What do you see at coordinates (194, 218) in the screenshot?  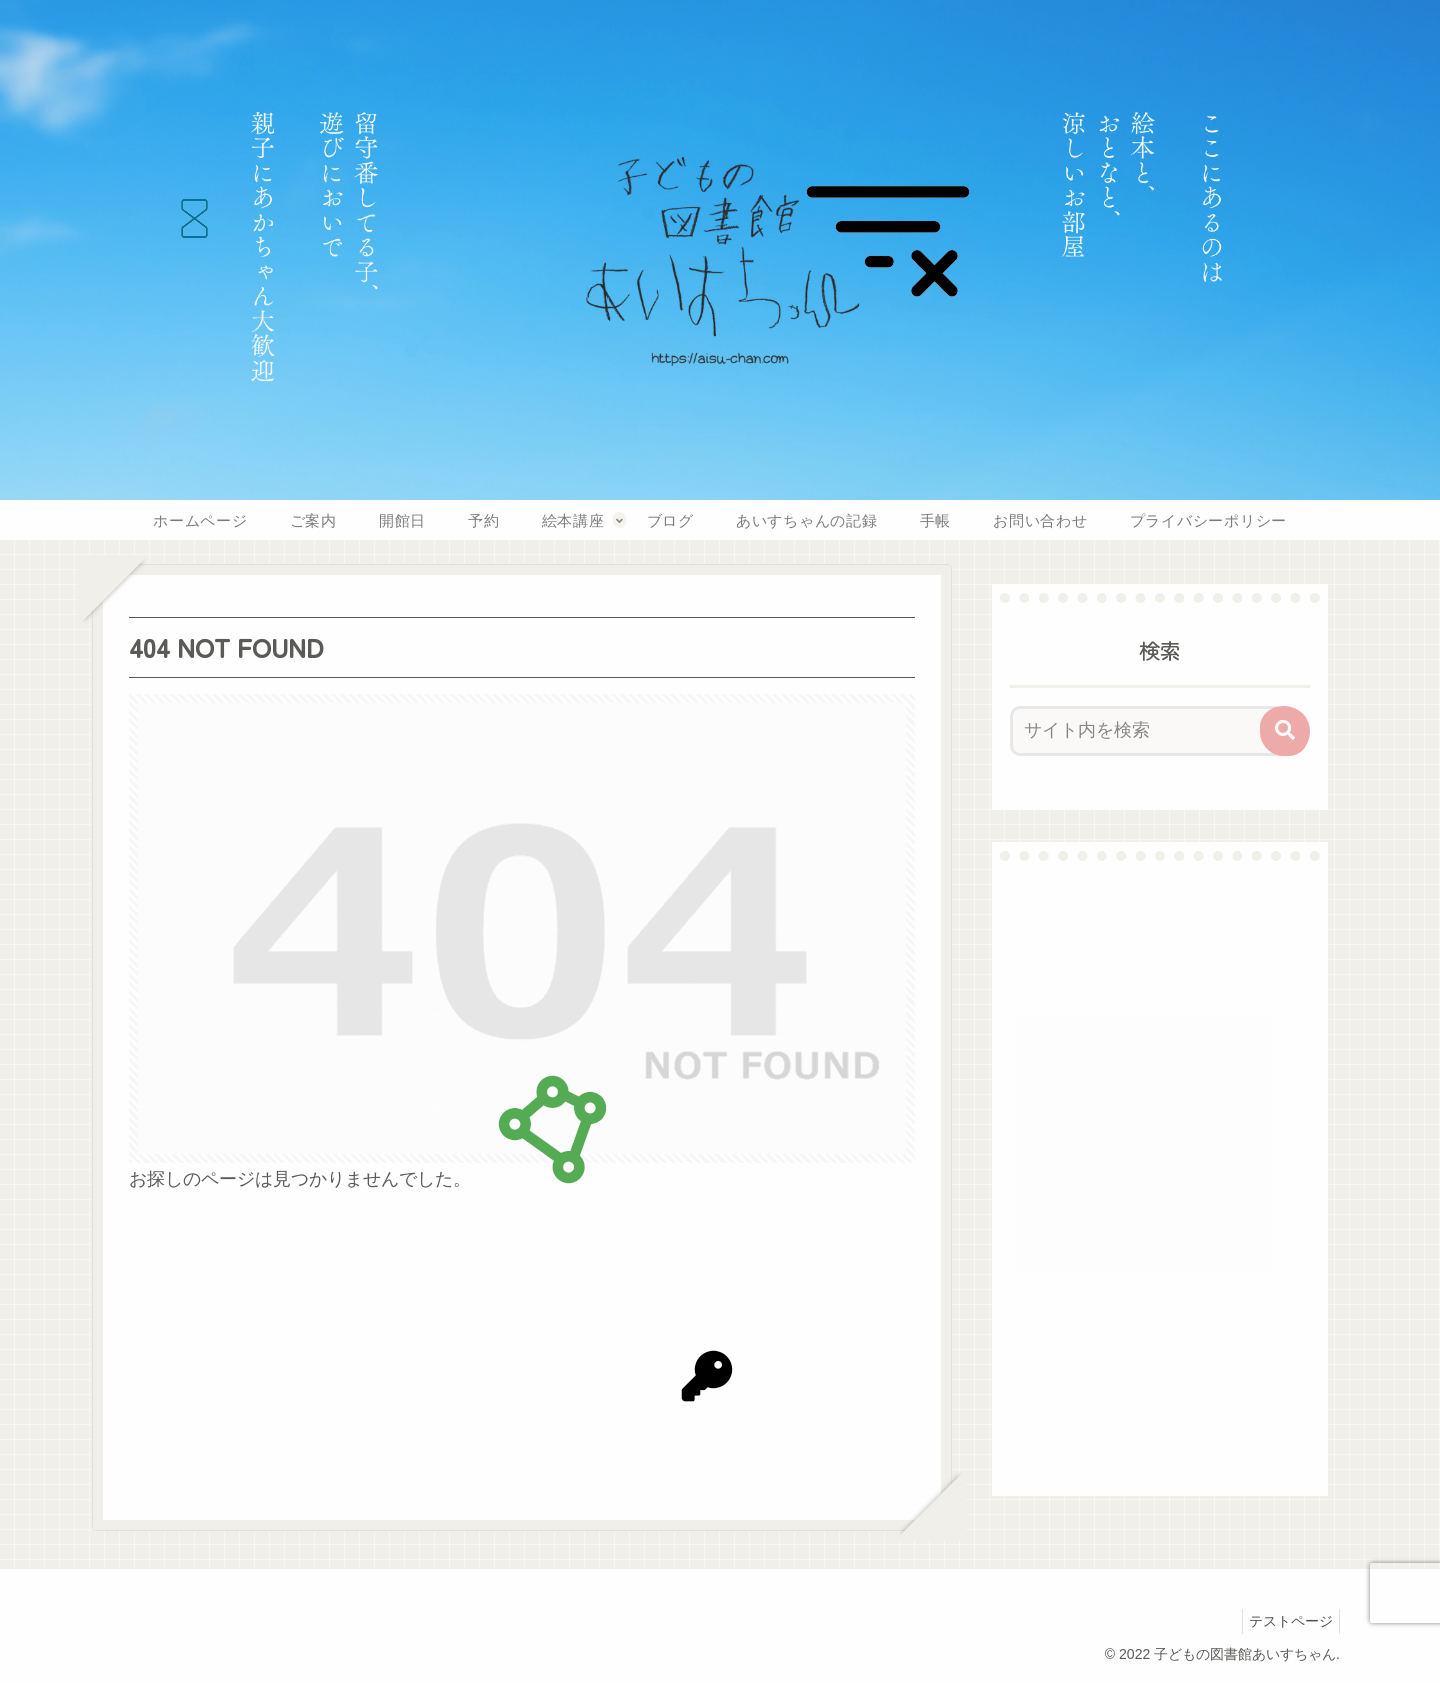 I see `indicates loading or processing in progress` at bounding box center [194, 218].